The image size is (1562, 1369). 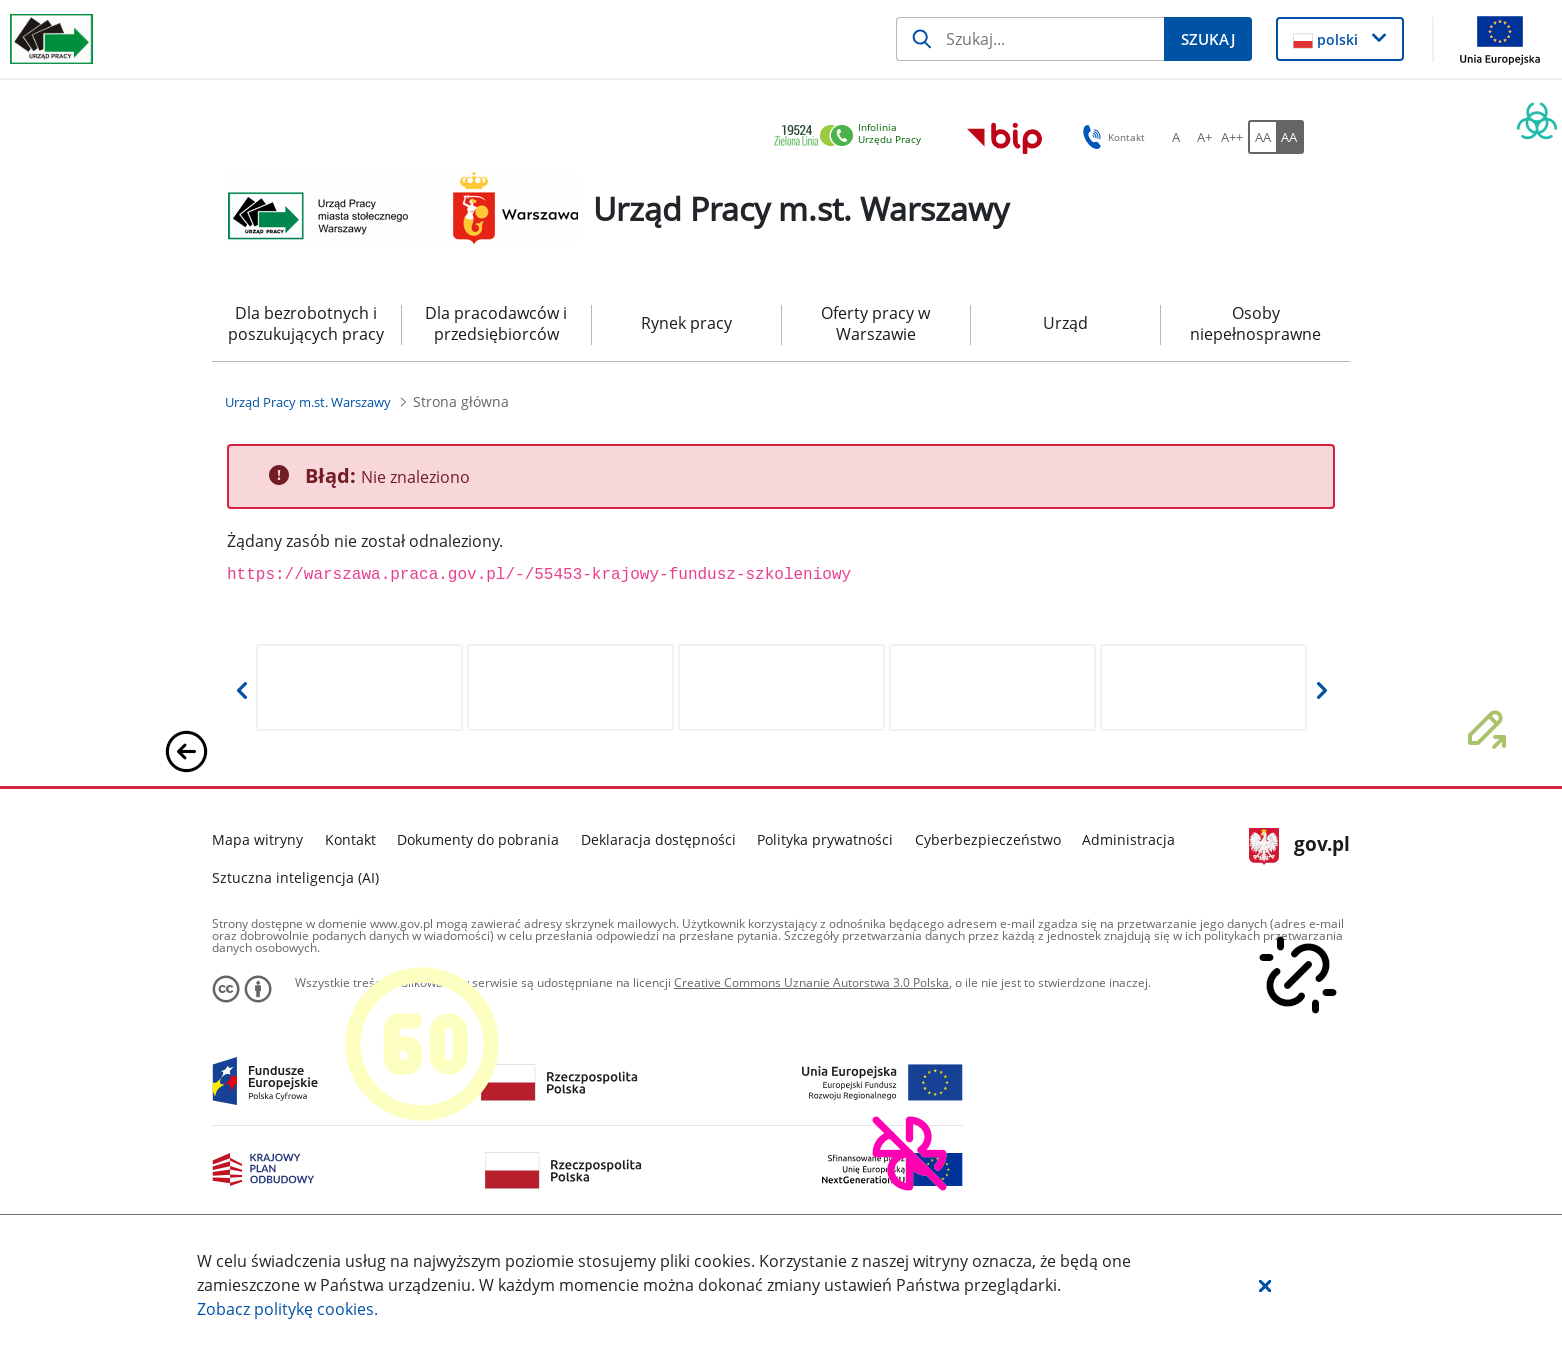 I want to click on wind energy source disabled or unavailable, so click(x=909, y=1153).